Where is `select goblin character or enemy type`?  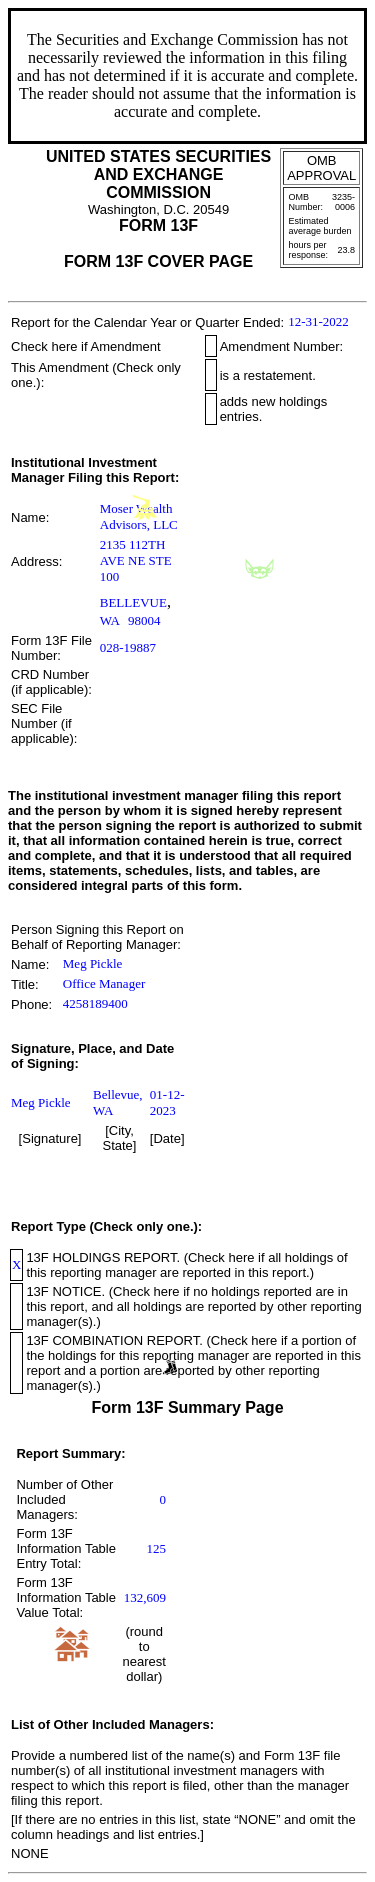
select goblin character or enemy type is located at coordinates (259, 569).